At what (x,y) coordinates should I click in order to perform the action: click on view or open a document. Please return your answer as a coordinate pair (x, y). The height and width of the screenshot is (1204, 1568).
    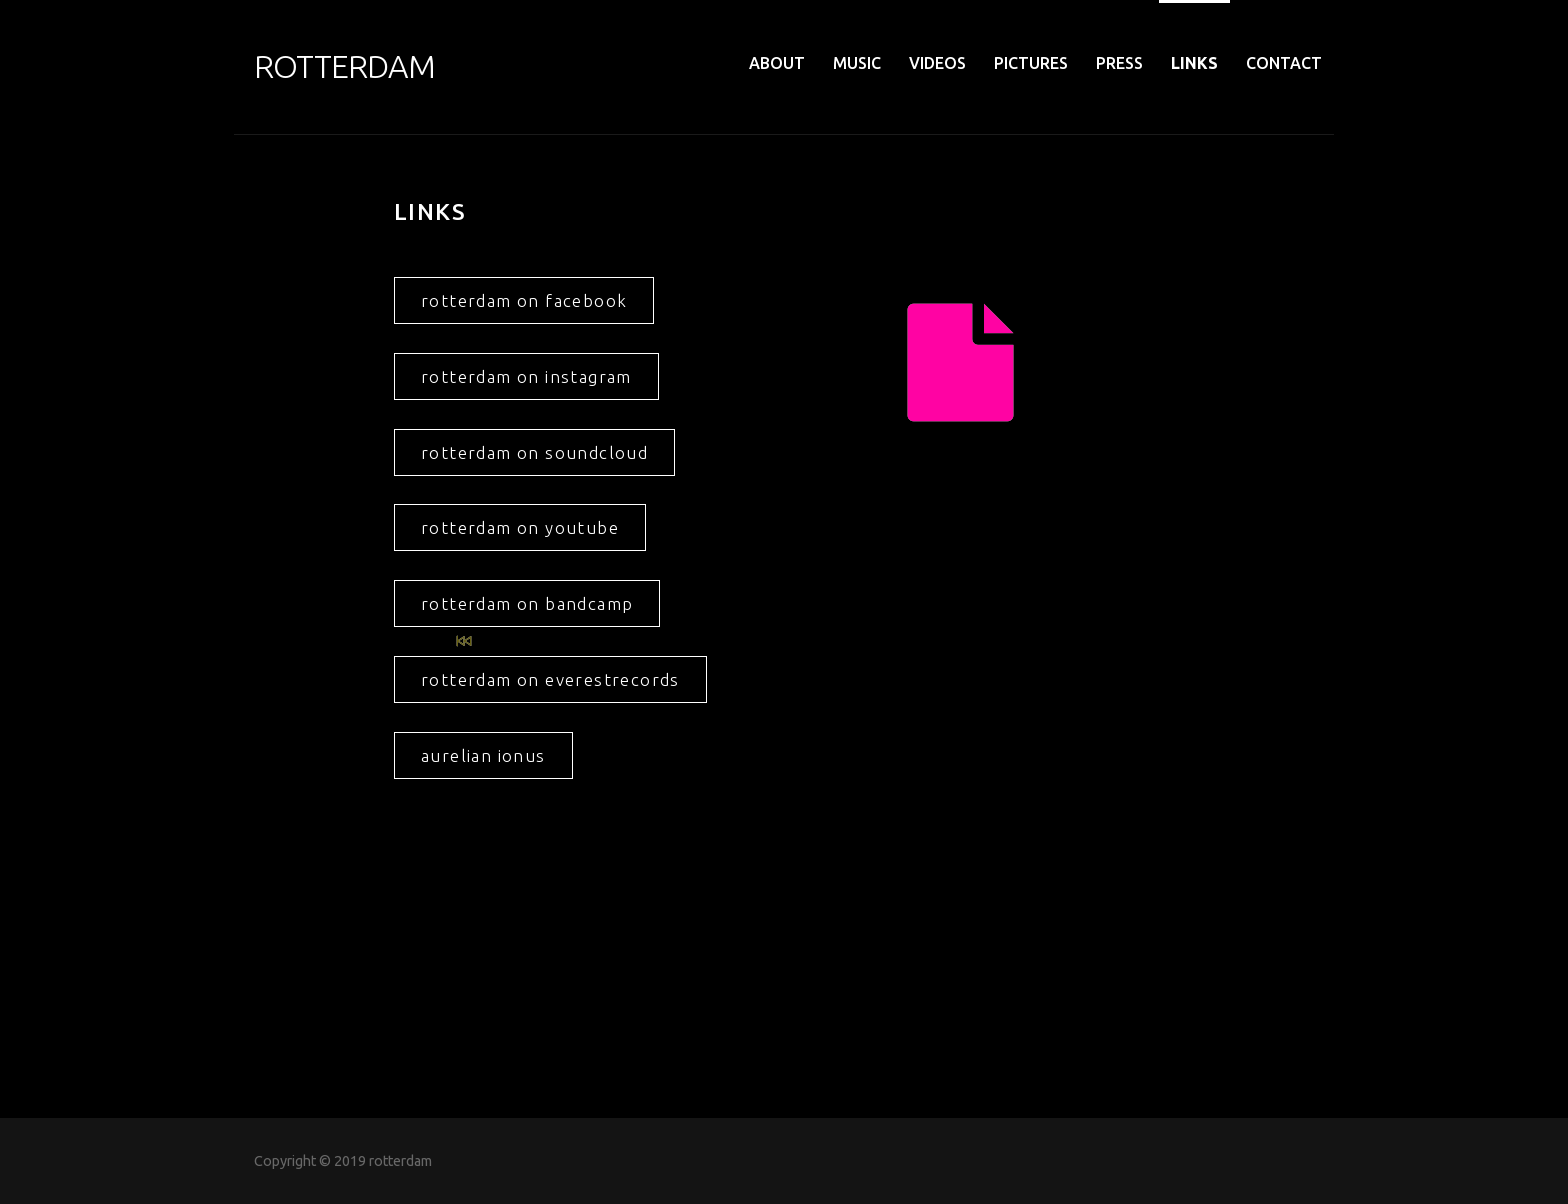
    Looking at the image, I should click on (960, 362).